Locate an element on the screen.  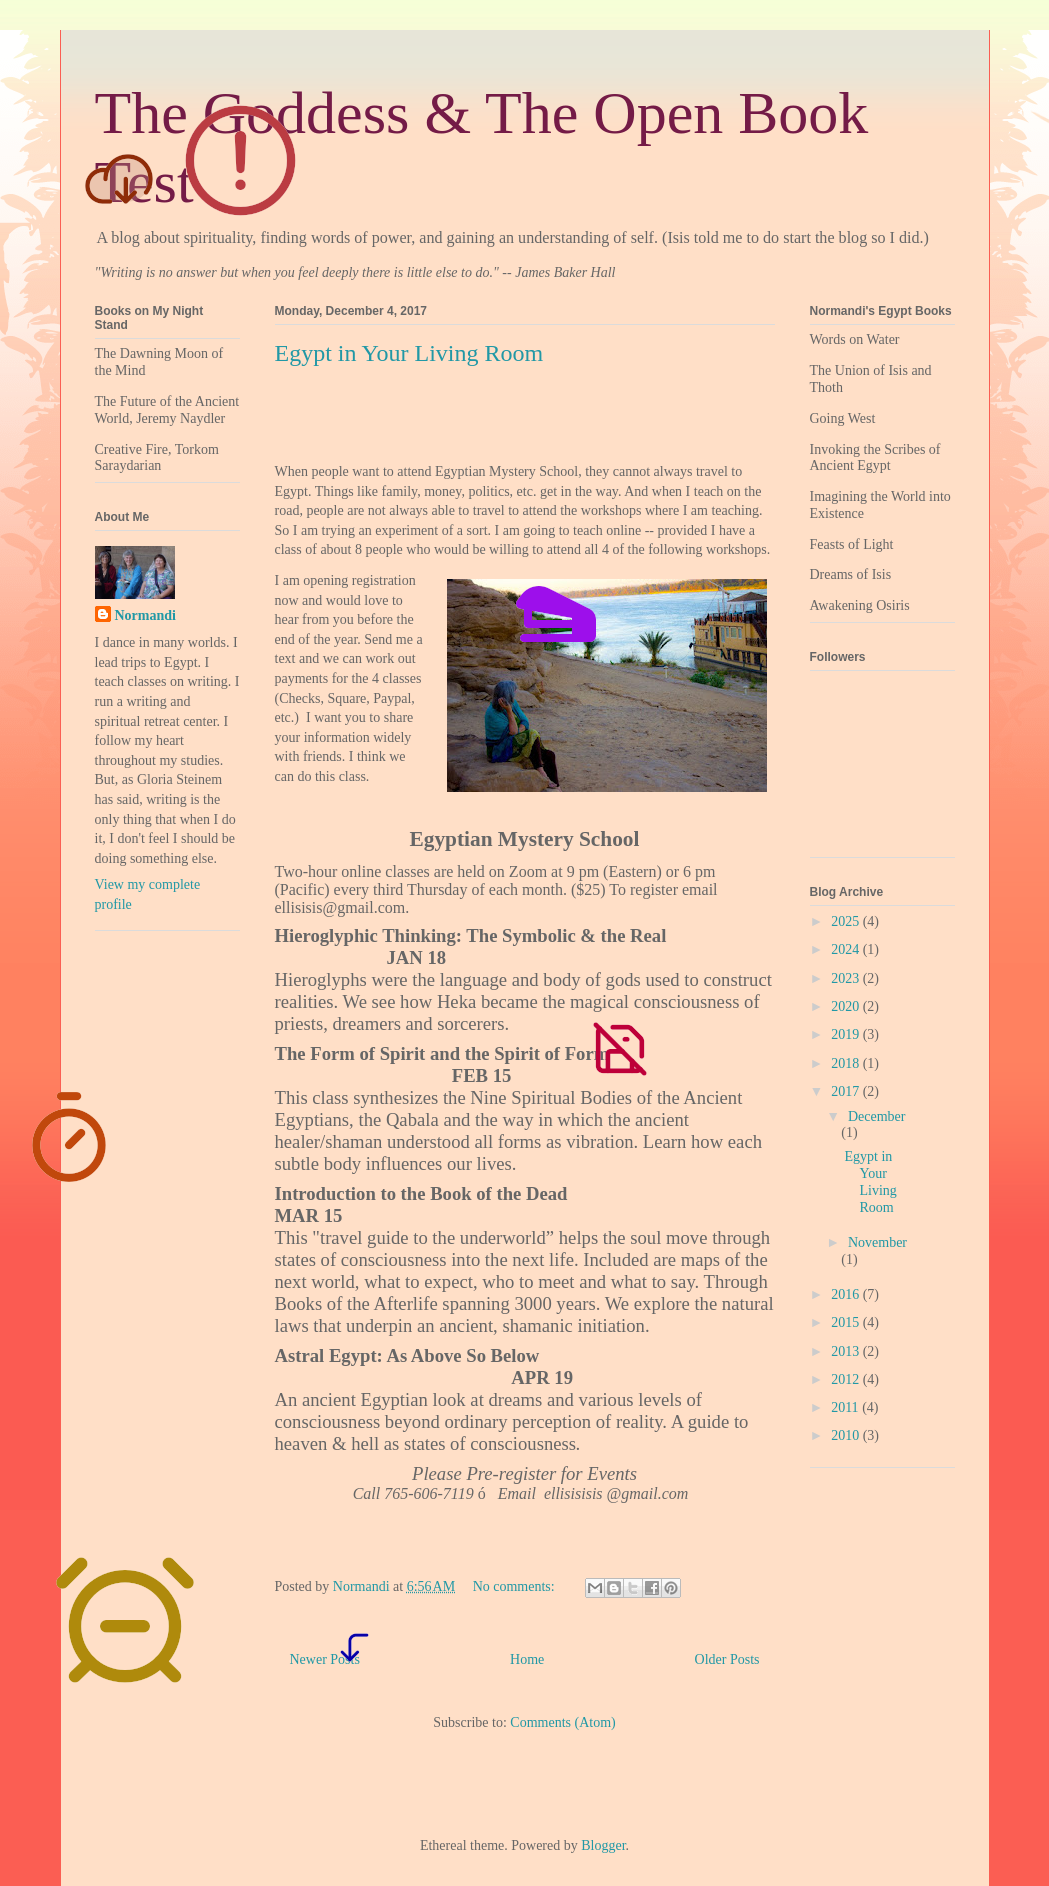
save function is disabled or unavailable is located at coordinates (620, 1049).